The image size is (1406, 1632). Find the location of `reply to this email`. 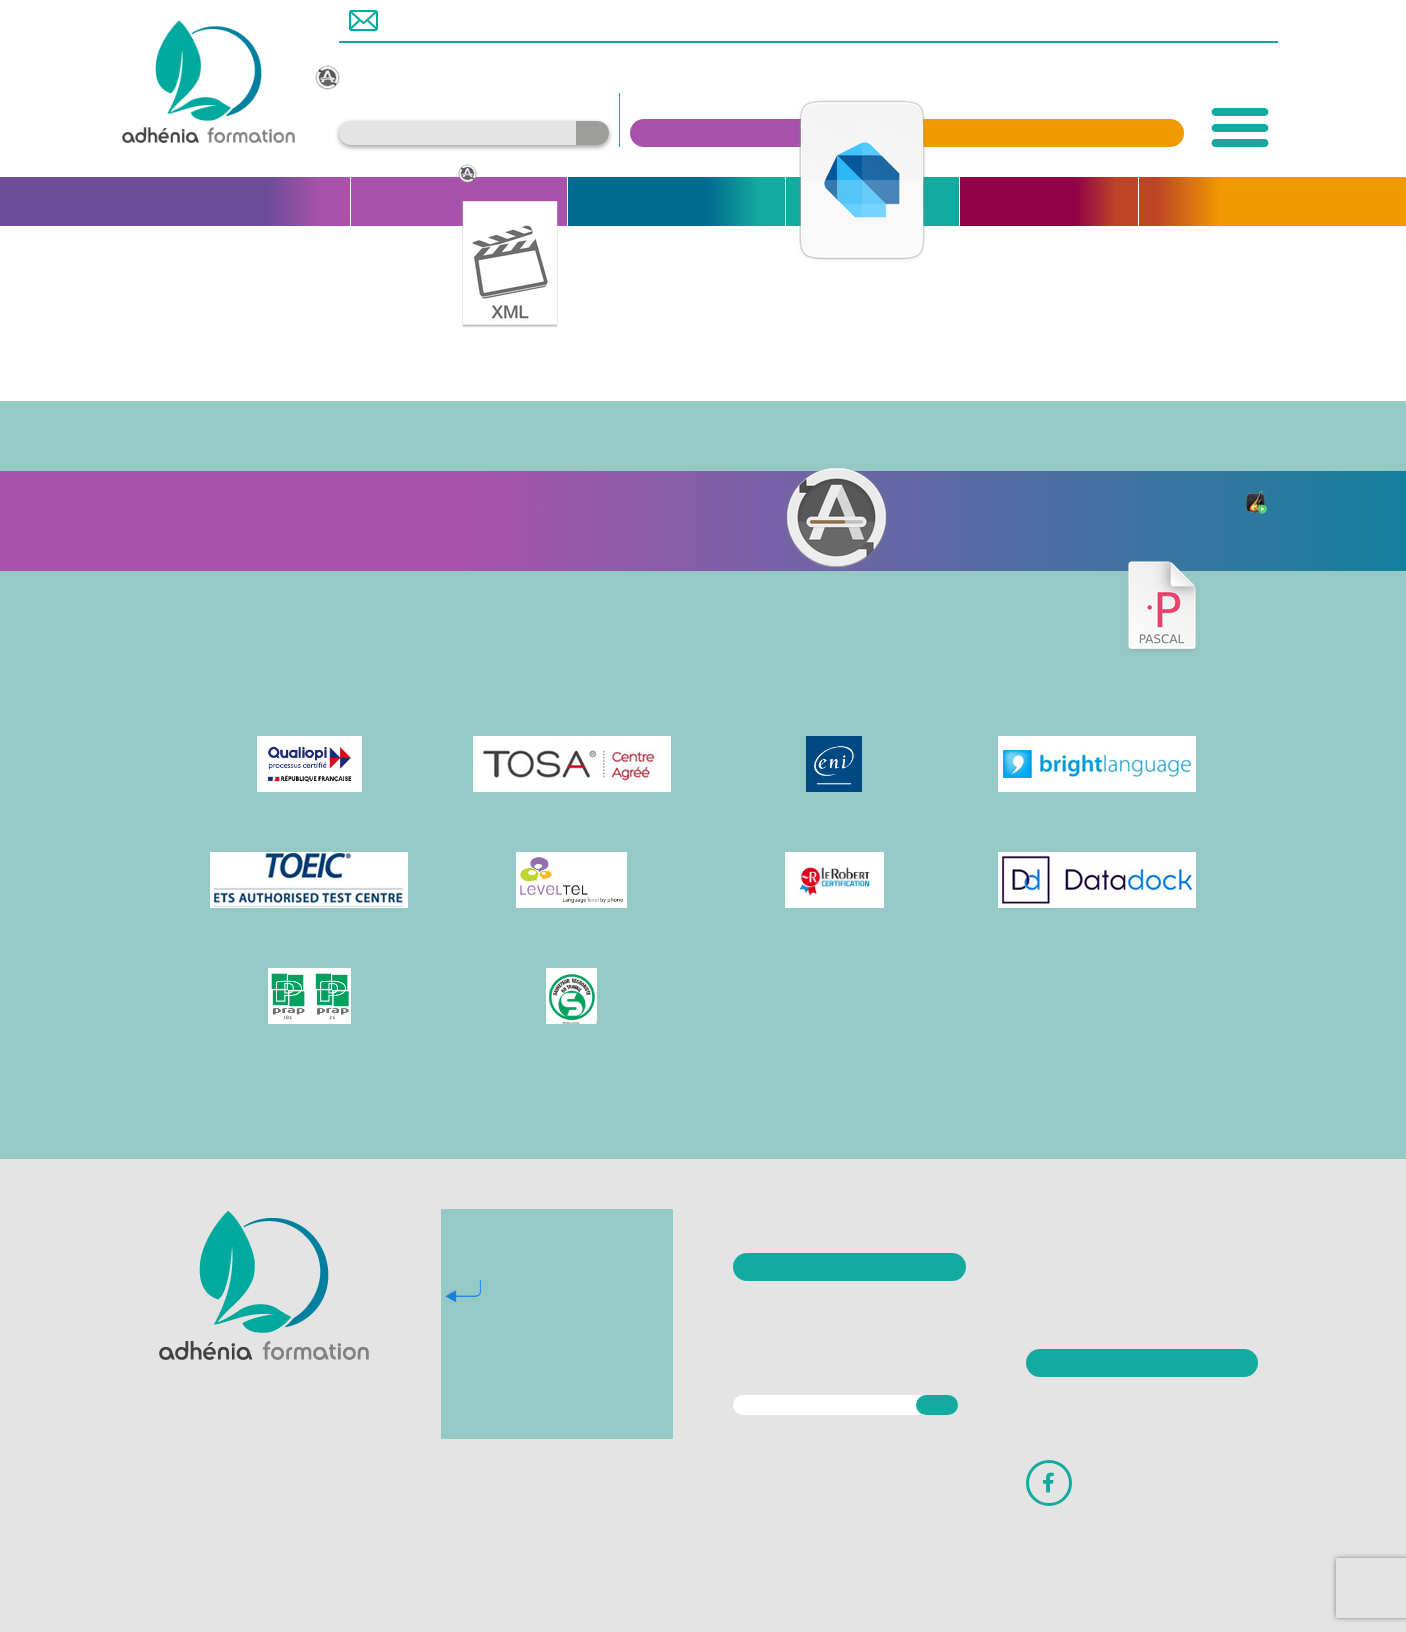

reply to this email is located at coordinates (462, 1288).